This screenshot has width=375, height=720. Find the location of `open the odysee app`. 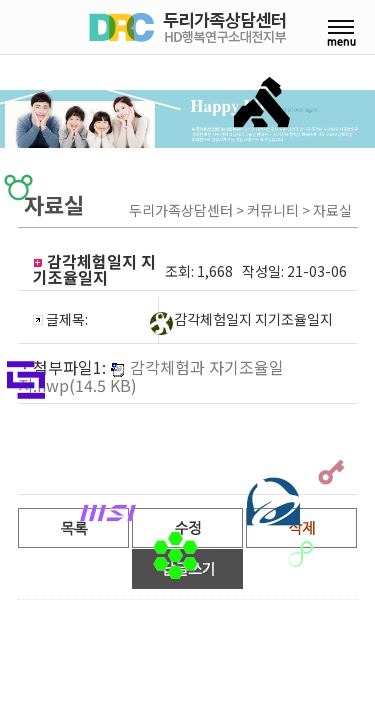

open the odysee app is located at coordinates (161, 323).